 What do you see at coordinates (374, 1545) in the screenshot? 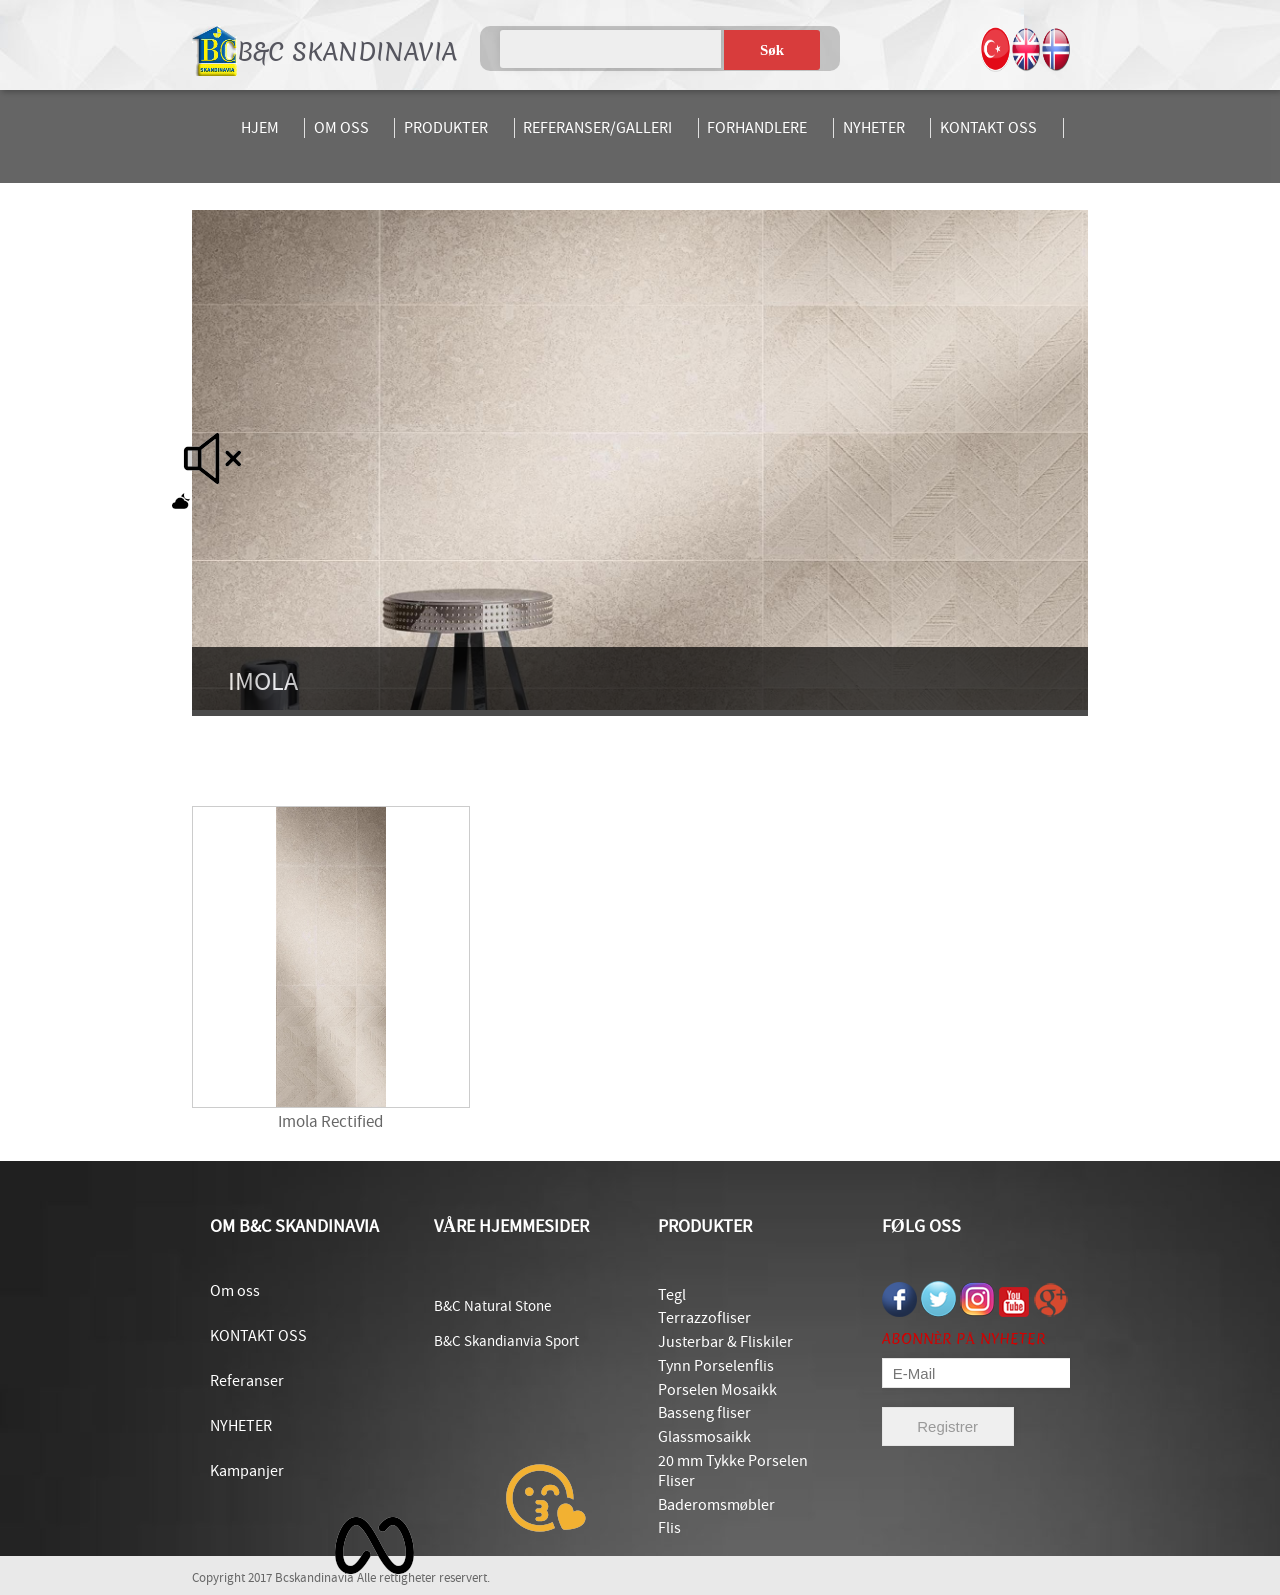
I see `Meta company logo` at bounding box center [374, 1545].